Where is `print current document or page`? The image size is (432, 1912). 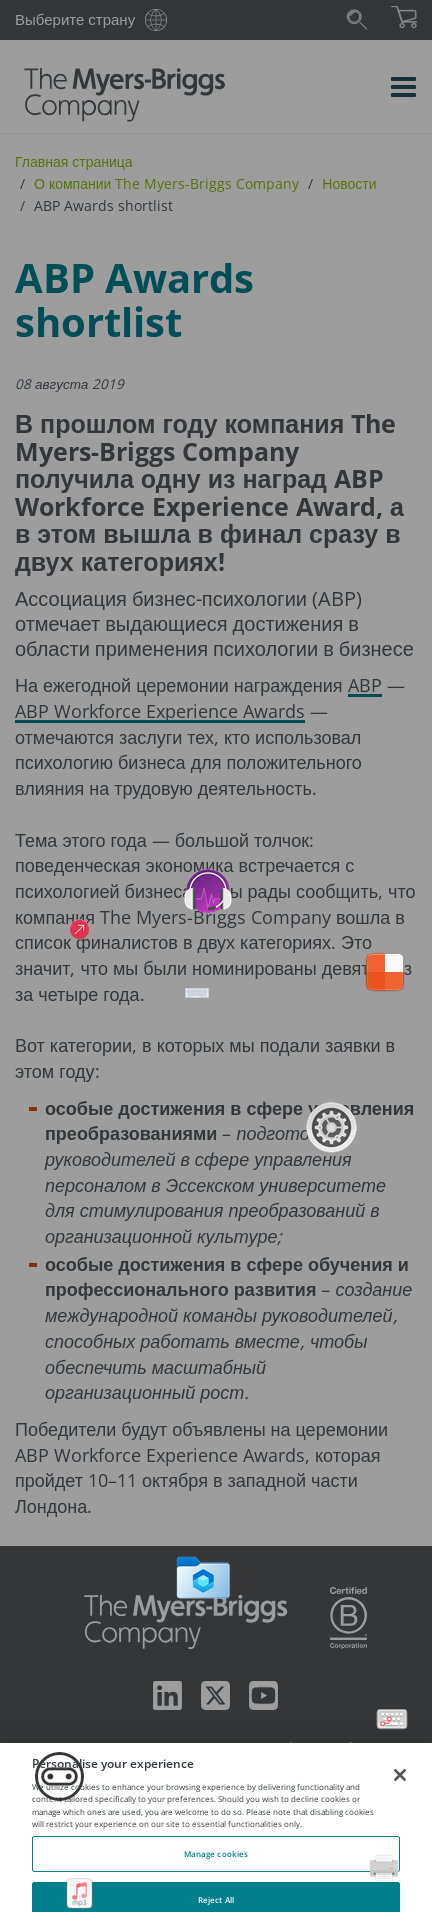 print current document or page is located at coordinates (384, 1868).